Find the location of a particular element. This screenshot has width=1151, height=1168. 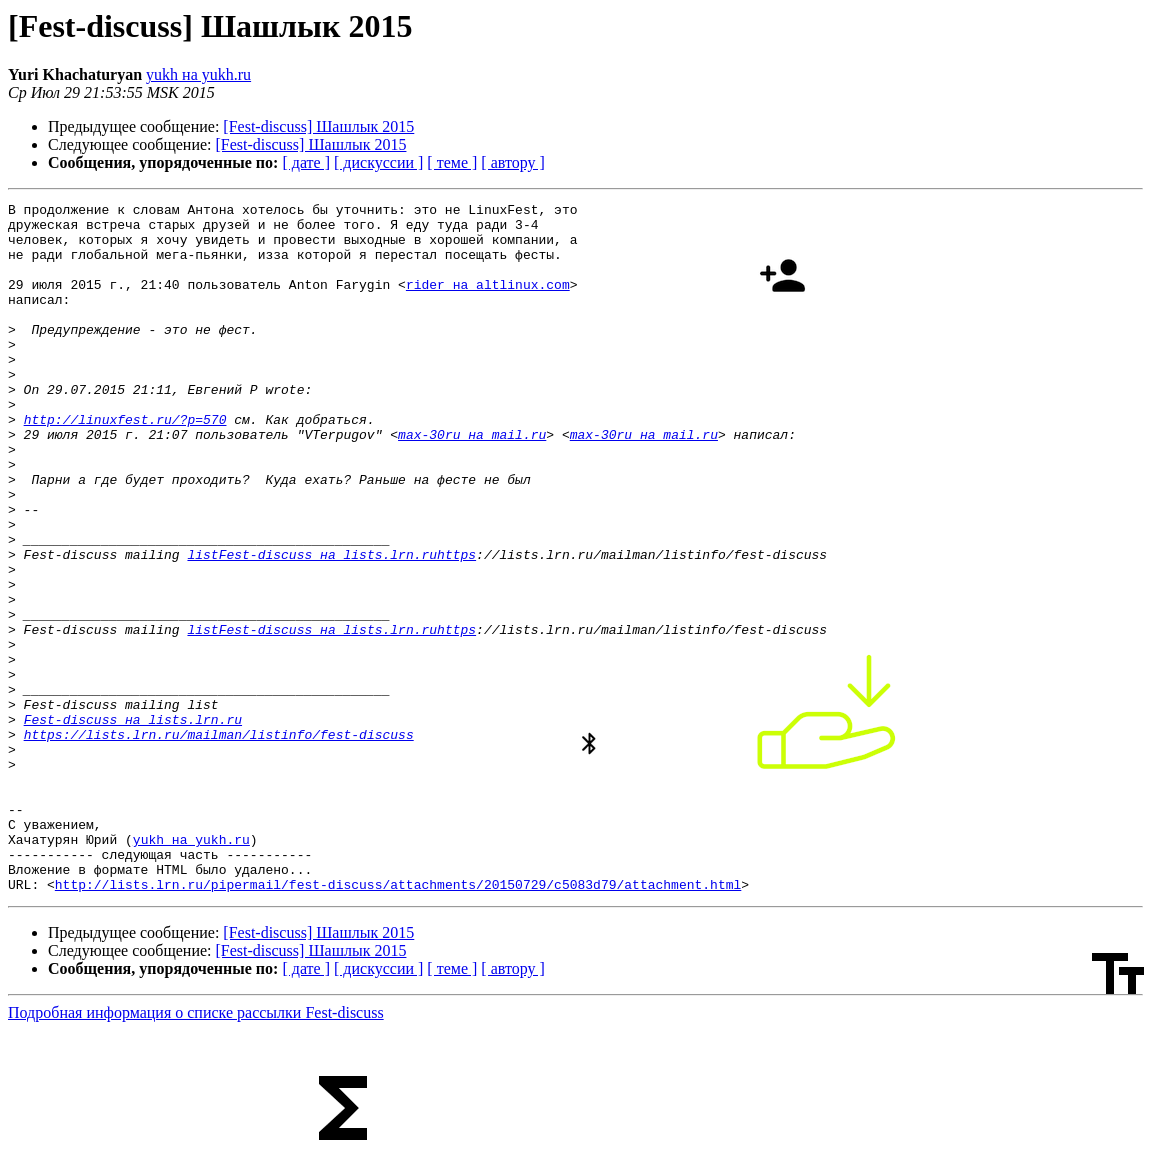

receive or accept an incoming item is located at coordinates (831, 719).